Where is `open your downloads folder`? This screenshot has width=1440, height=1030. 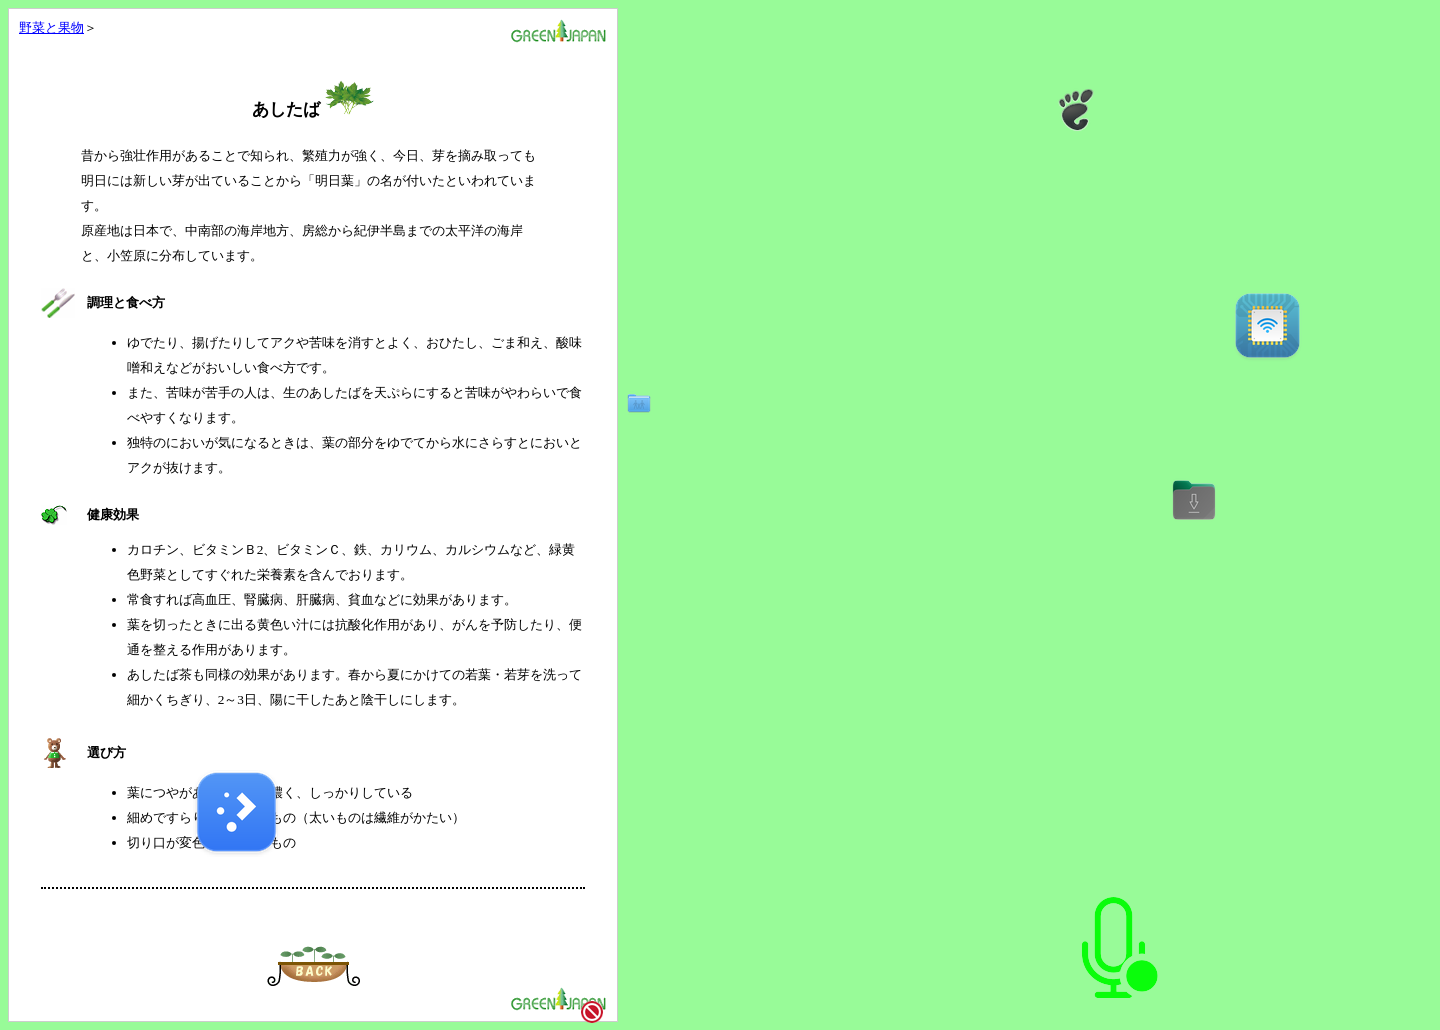 open your downloads folder is located at coordinates (1194, 500).